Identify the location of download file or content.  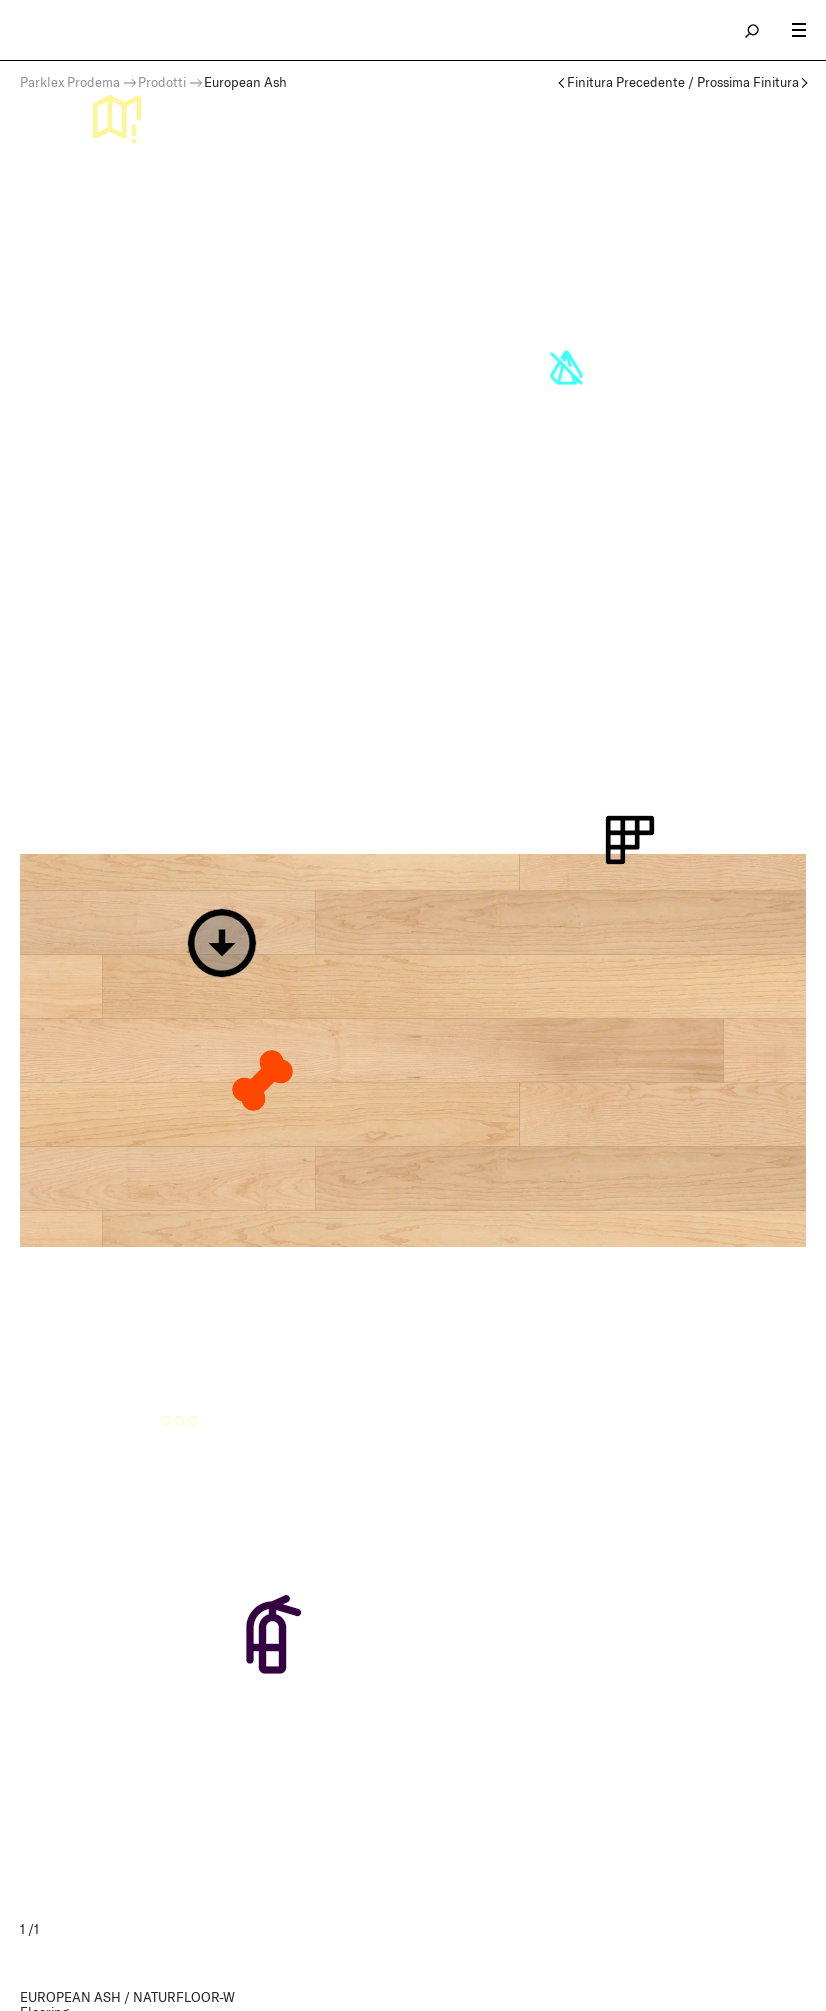
(222, 943).